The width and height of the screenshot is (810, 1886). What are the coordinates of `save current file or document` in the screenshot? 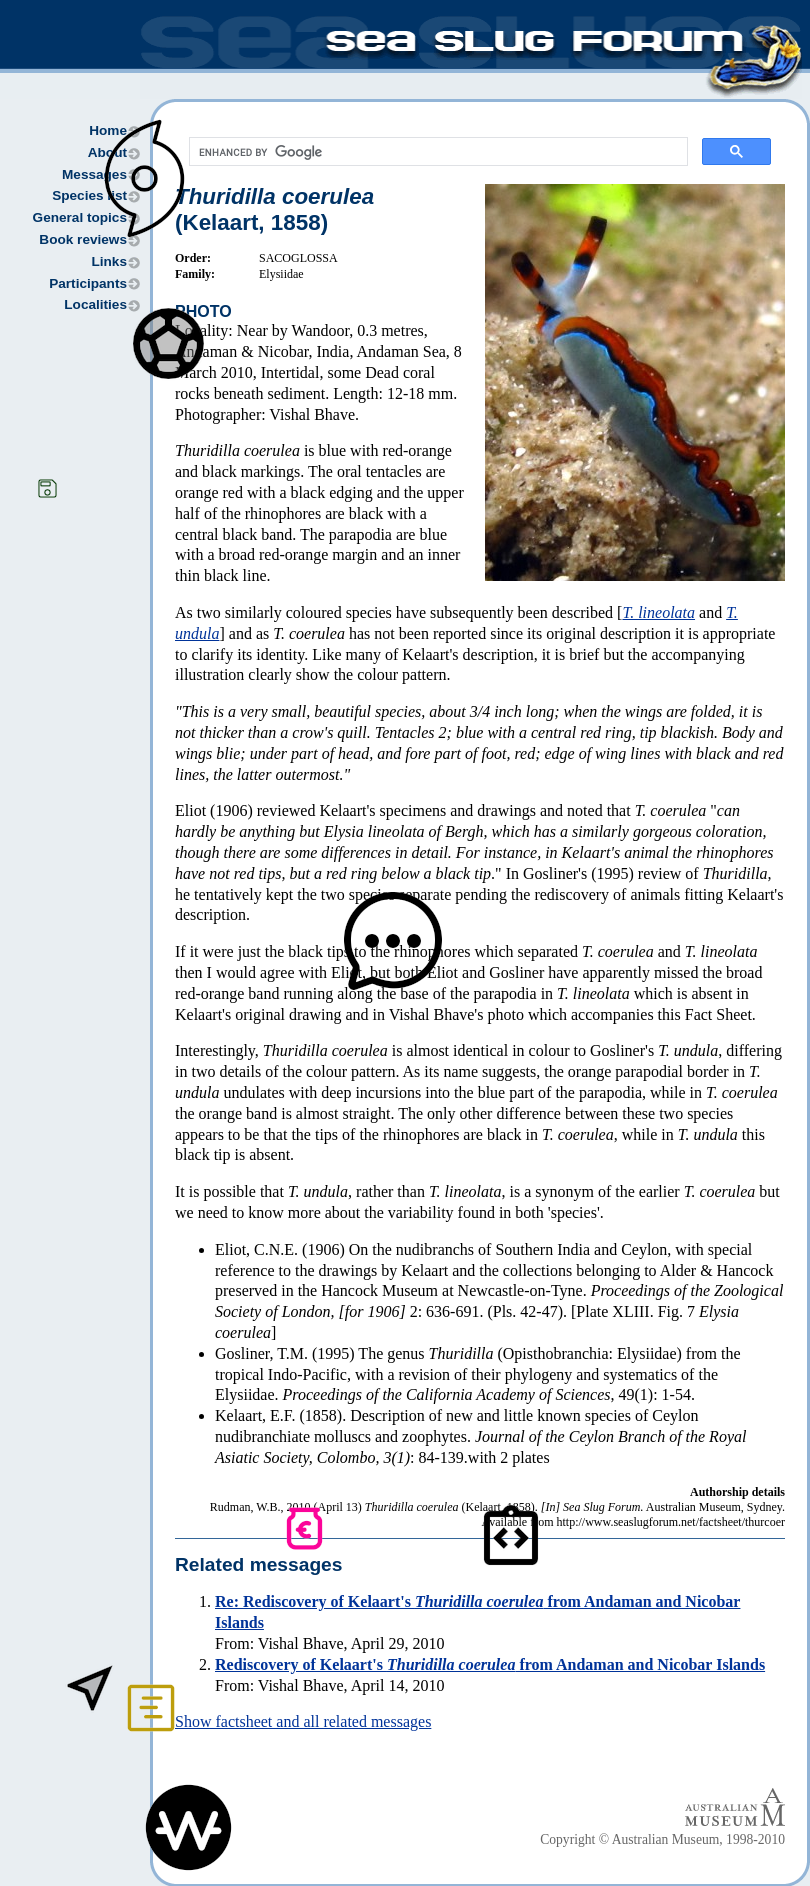 It's located at (47, 488).